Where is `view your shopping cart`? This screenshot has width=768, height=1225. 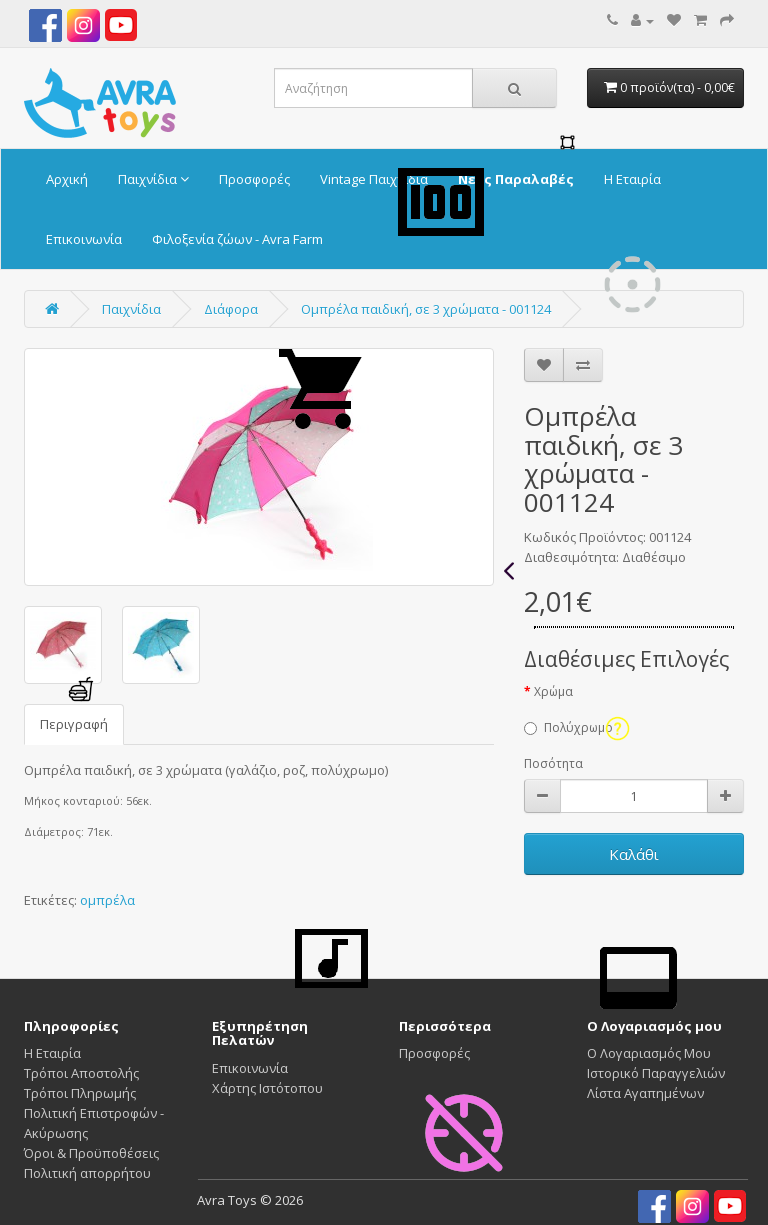 view your shopping cart is located at coordinates (323, 389).